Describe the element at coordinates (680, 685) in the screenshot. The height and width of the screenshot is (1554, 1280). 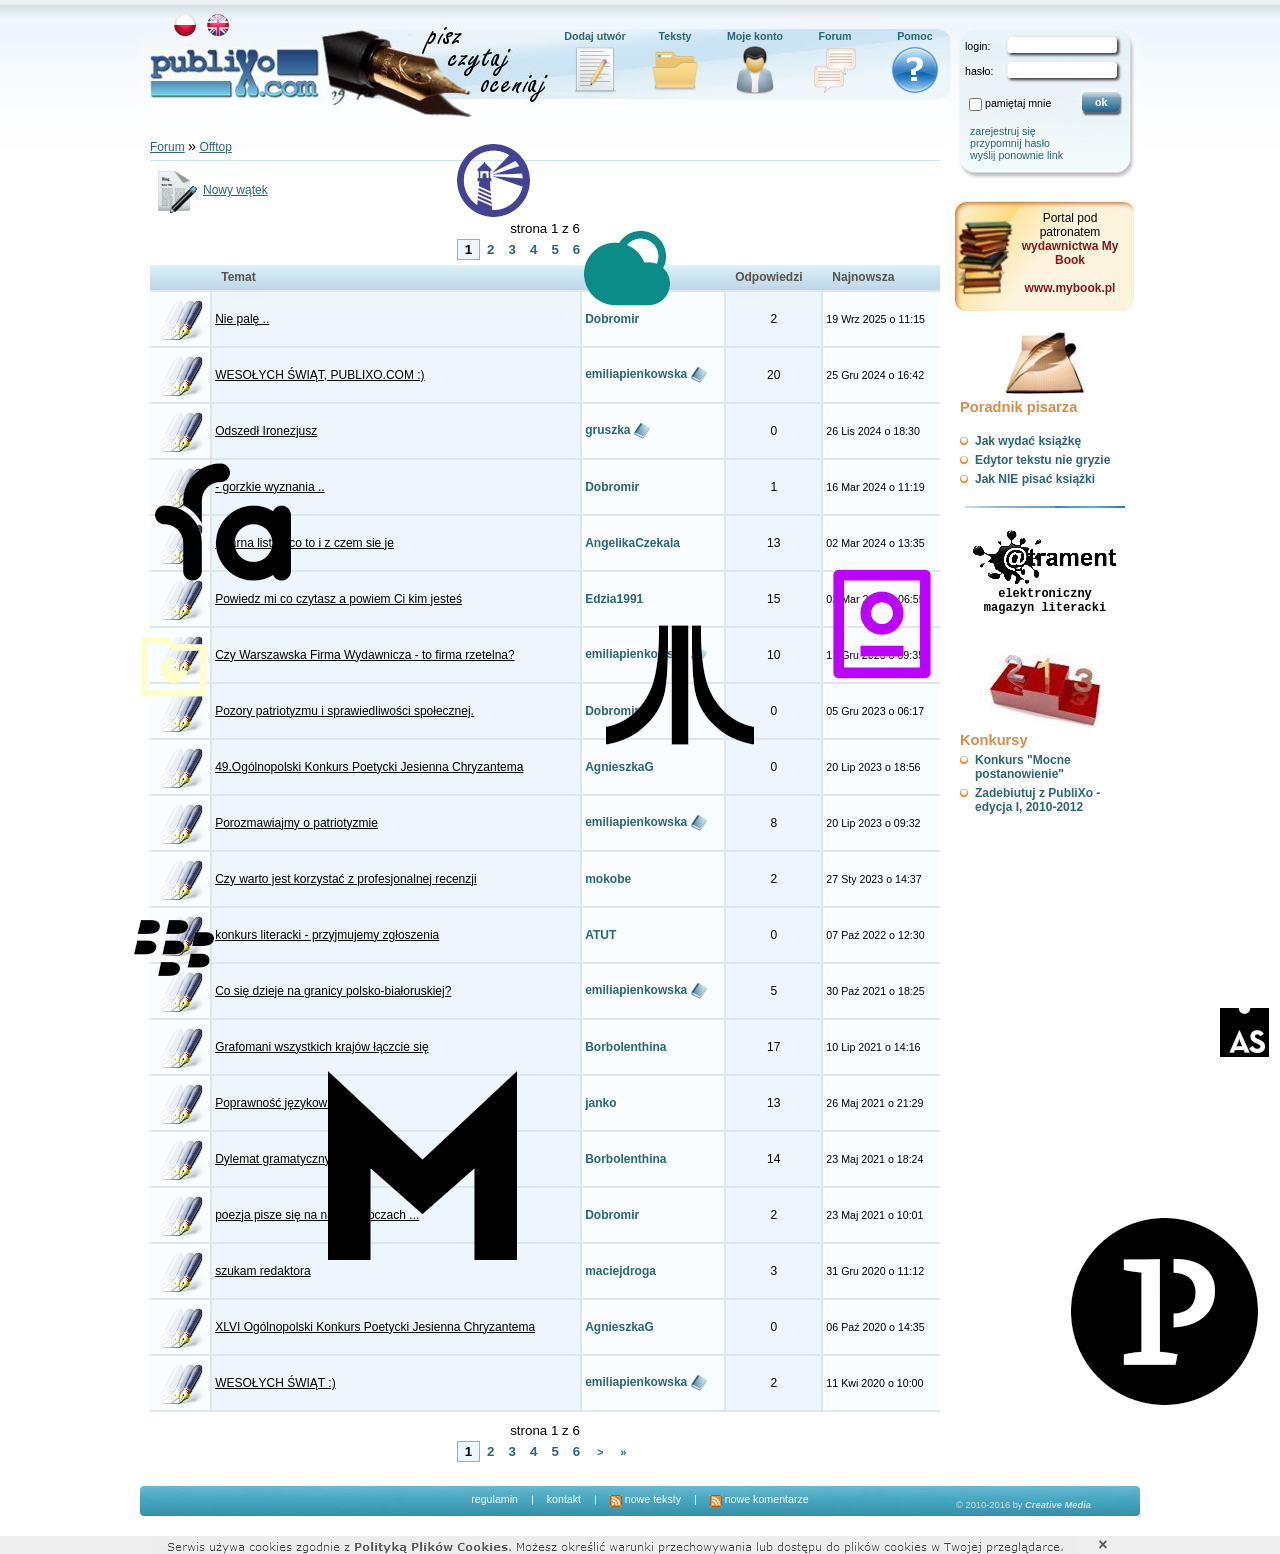
I see `Atari brand logo` at that location.